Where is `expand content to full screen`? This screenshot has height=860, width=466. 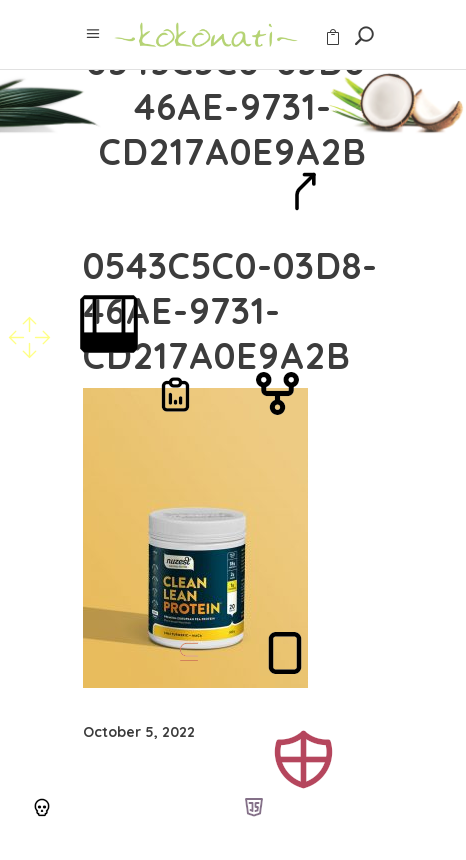 expand content to full screen is located at coordinates (29, 337).